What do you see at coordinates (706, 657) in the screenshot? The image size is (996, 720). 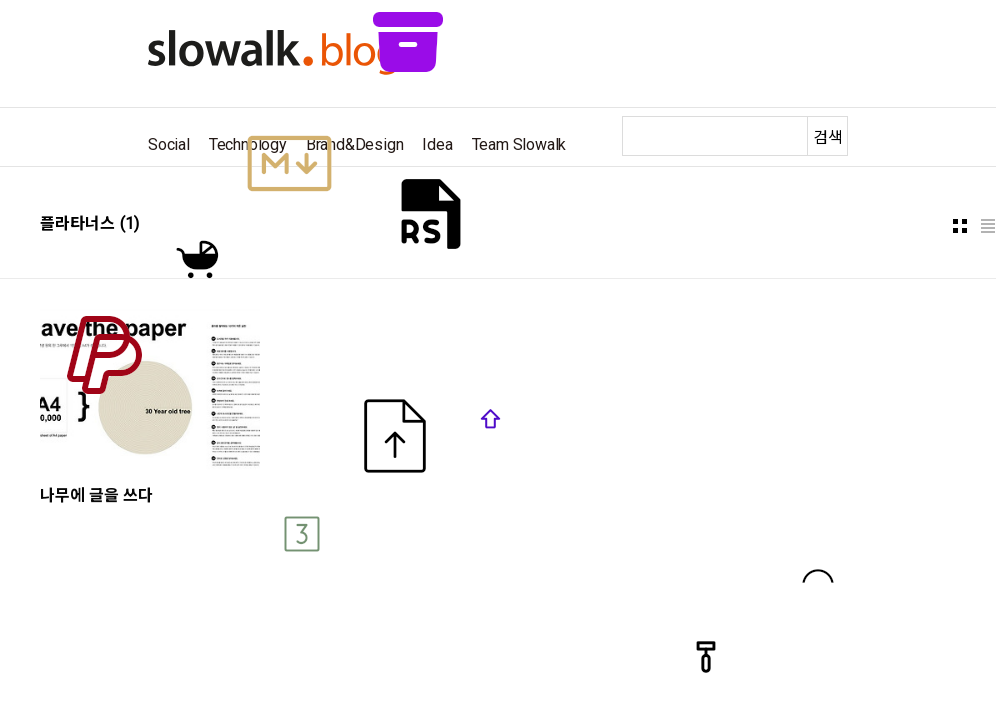 I see `grooming or personal care tools` at bounding box center [706, 657].